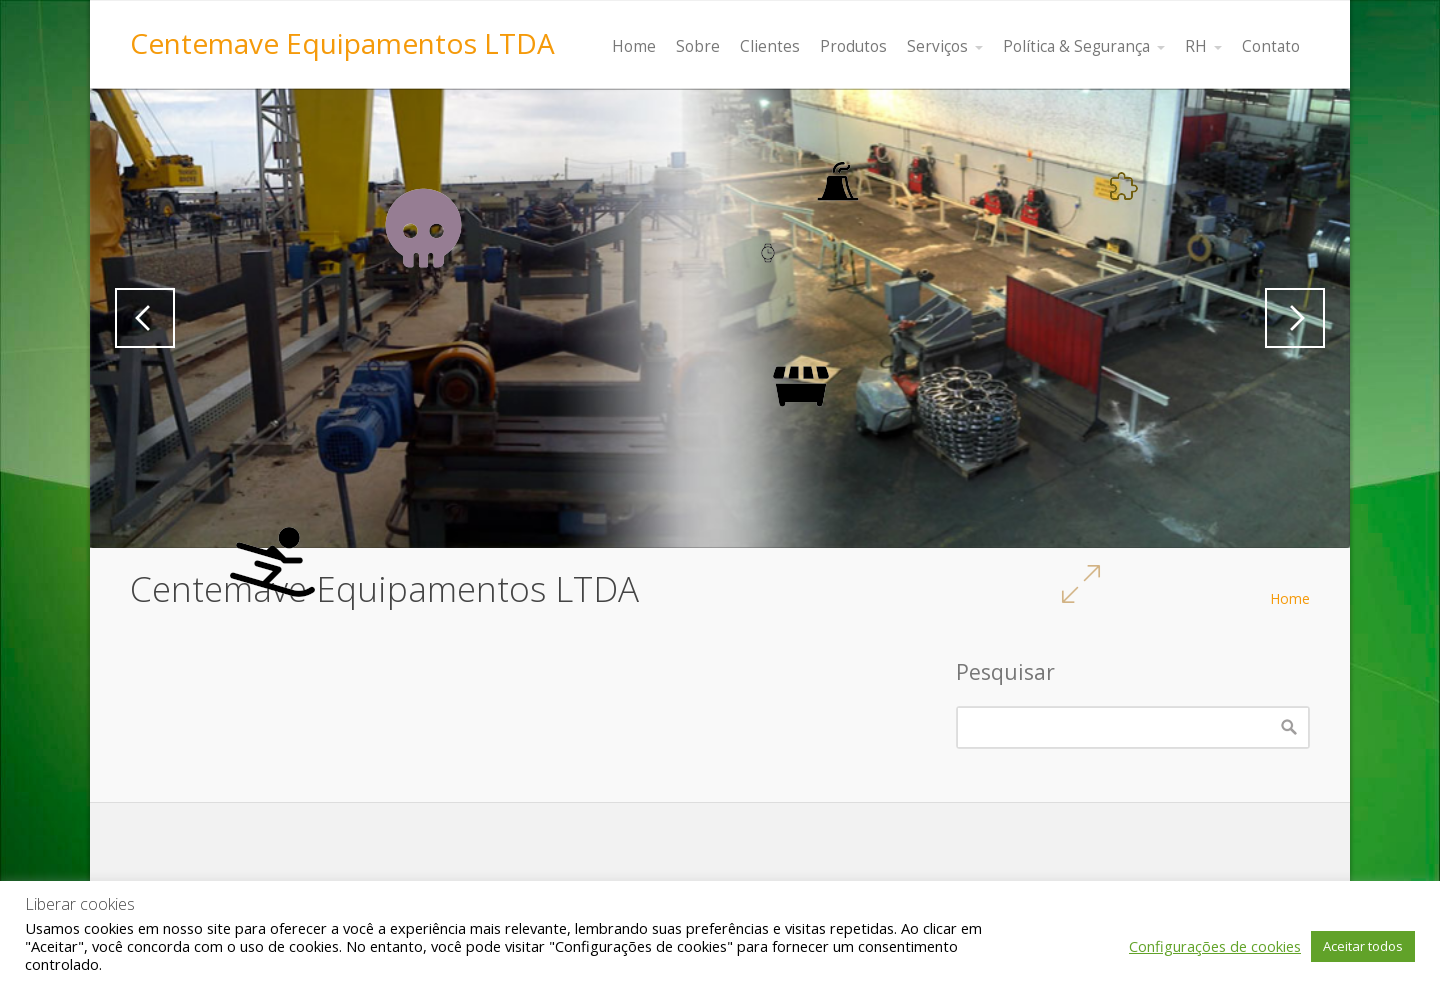 This screenshot has height=987, width=1440. I want to click on access browser extensions or plugins, so click(1124, 186).